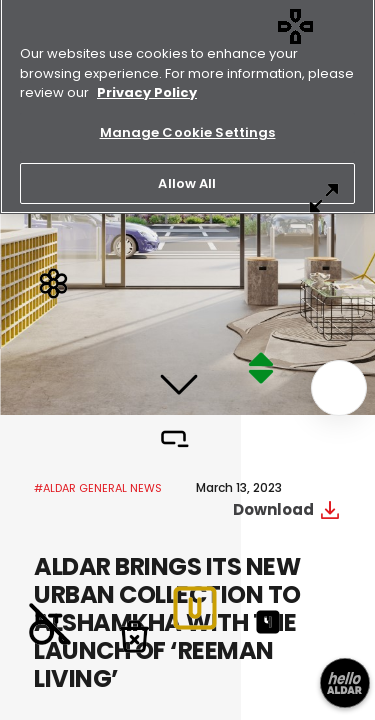  I want to click on expand a dropdown menu or section, so click(179, 383).